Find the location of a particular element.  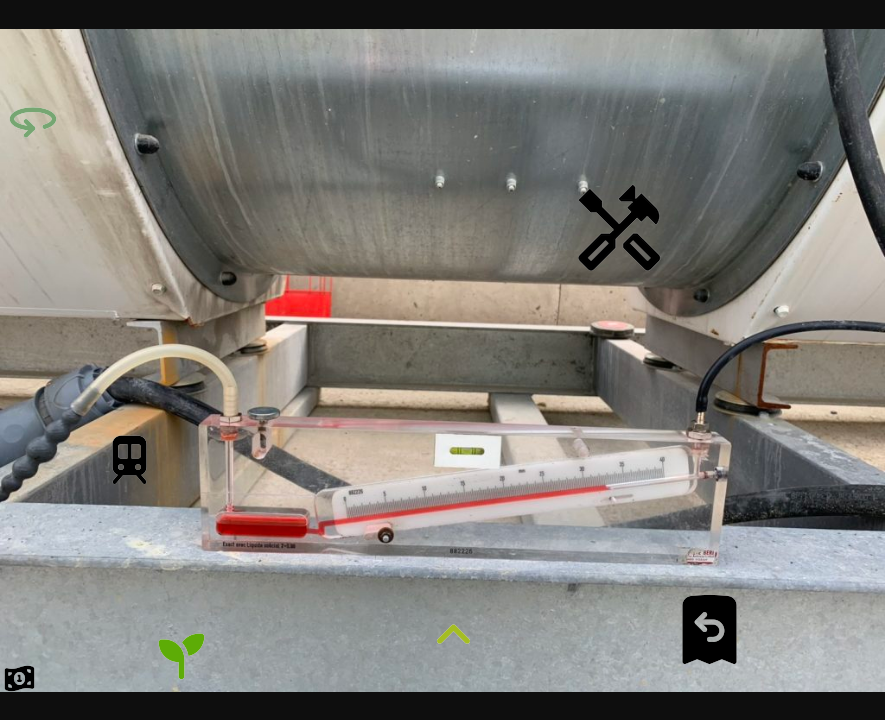

access tools and settings is located at coordinates (619, 229).